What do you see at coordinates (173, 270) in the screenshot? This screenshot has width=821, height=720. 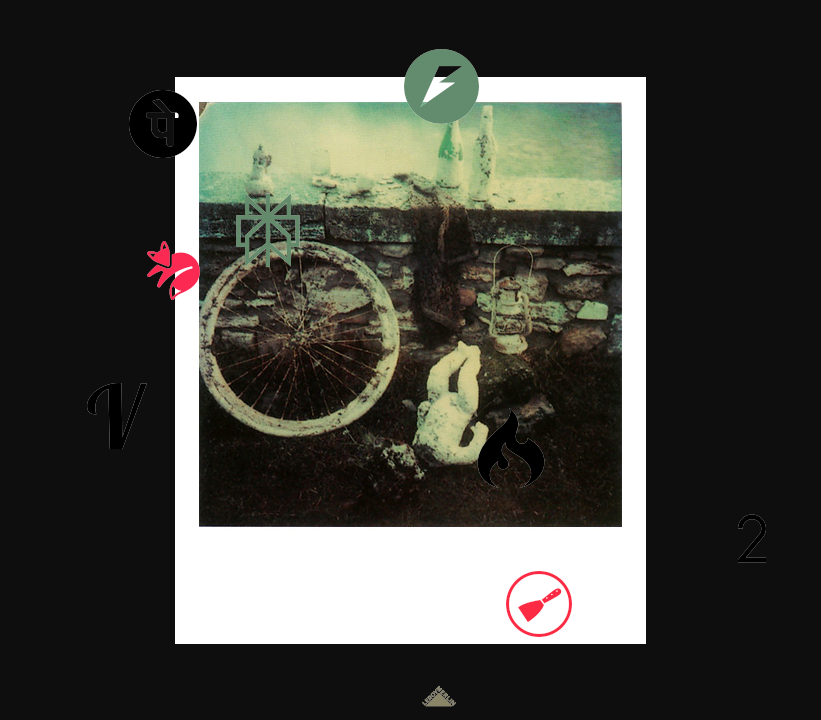 I see `open the Kitsu anime tracking app` at bounding box center [173, 270].